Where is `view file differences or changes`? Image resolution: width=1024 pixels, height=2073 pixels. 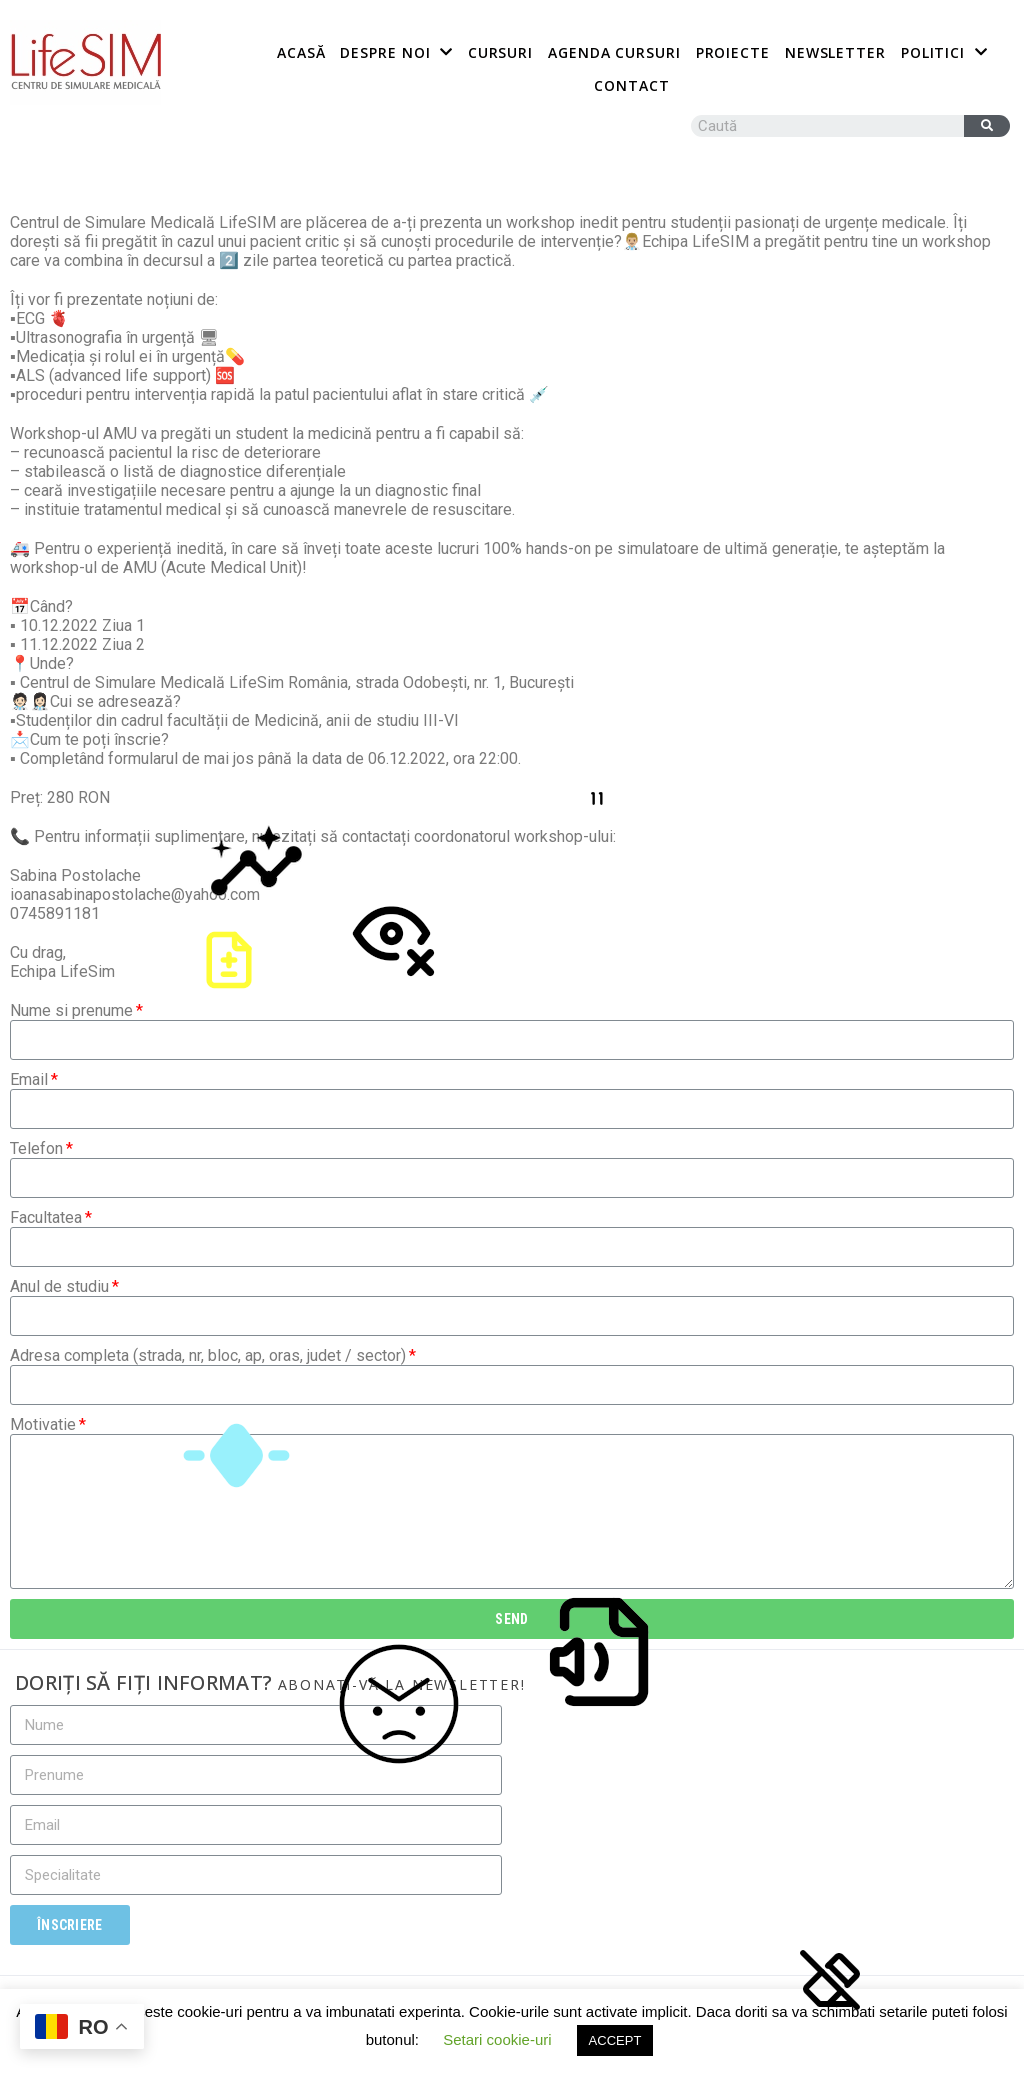 view file differences or changes is located at coordinates (229, 960).